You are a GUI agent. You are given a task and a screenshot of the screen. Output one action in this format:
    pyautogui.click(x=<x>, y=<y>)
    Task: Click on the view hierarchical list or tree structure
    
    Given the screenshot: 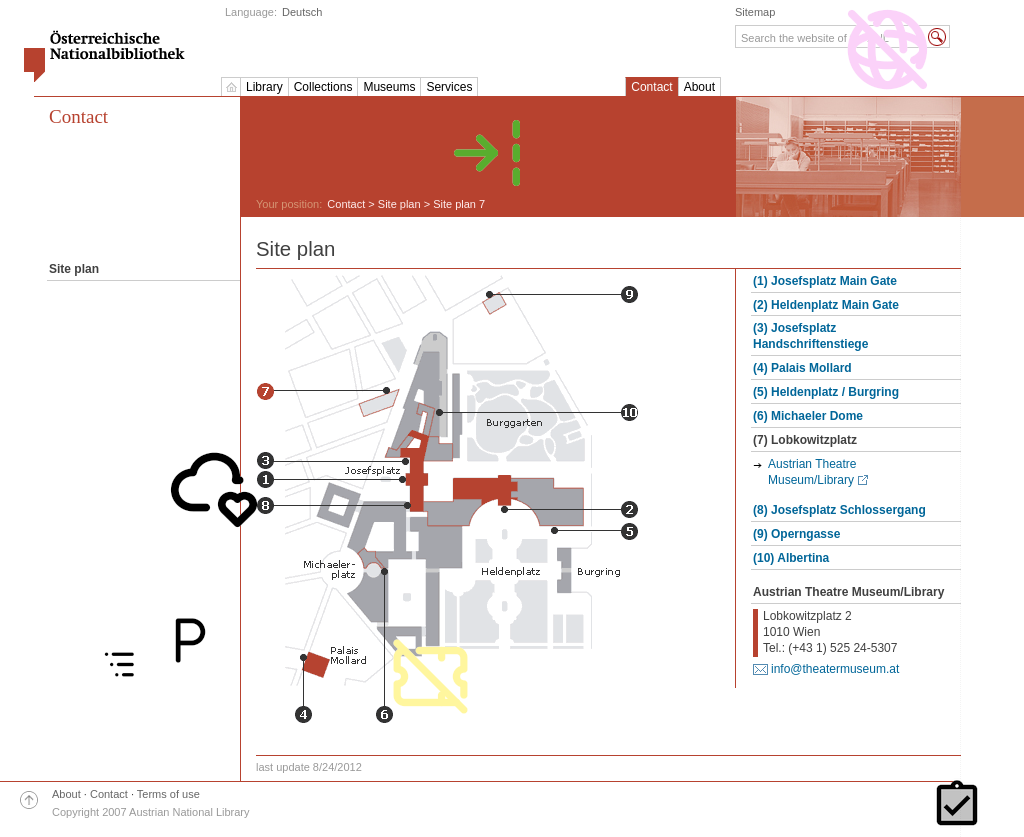 What is the action you would take?
    pyautogui.click(x=118, y=664)
    